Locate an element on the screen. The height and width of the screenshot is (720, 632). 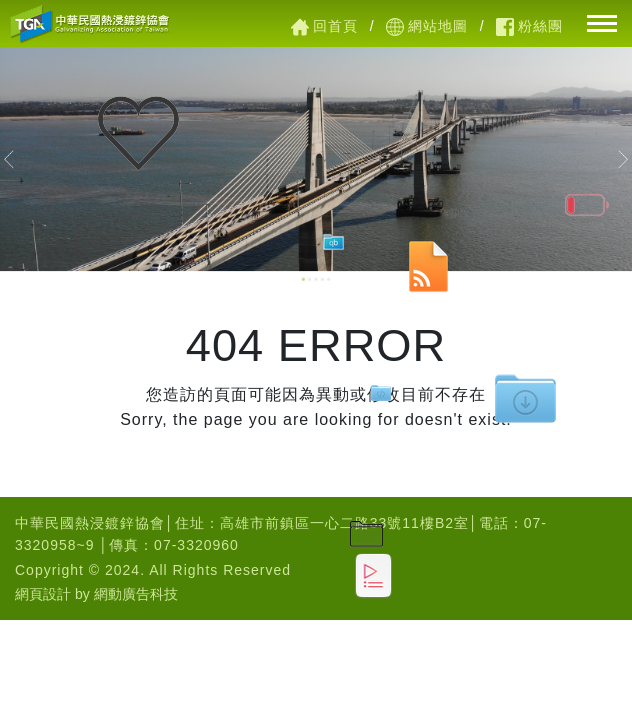
an mp3 playlist file is located at coordinates (373, 575).